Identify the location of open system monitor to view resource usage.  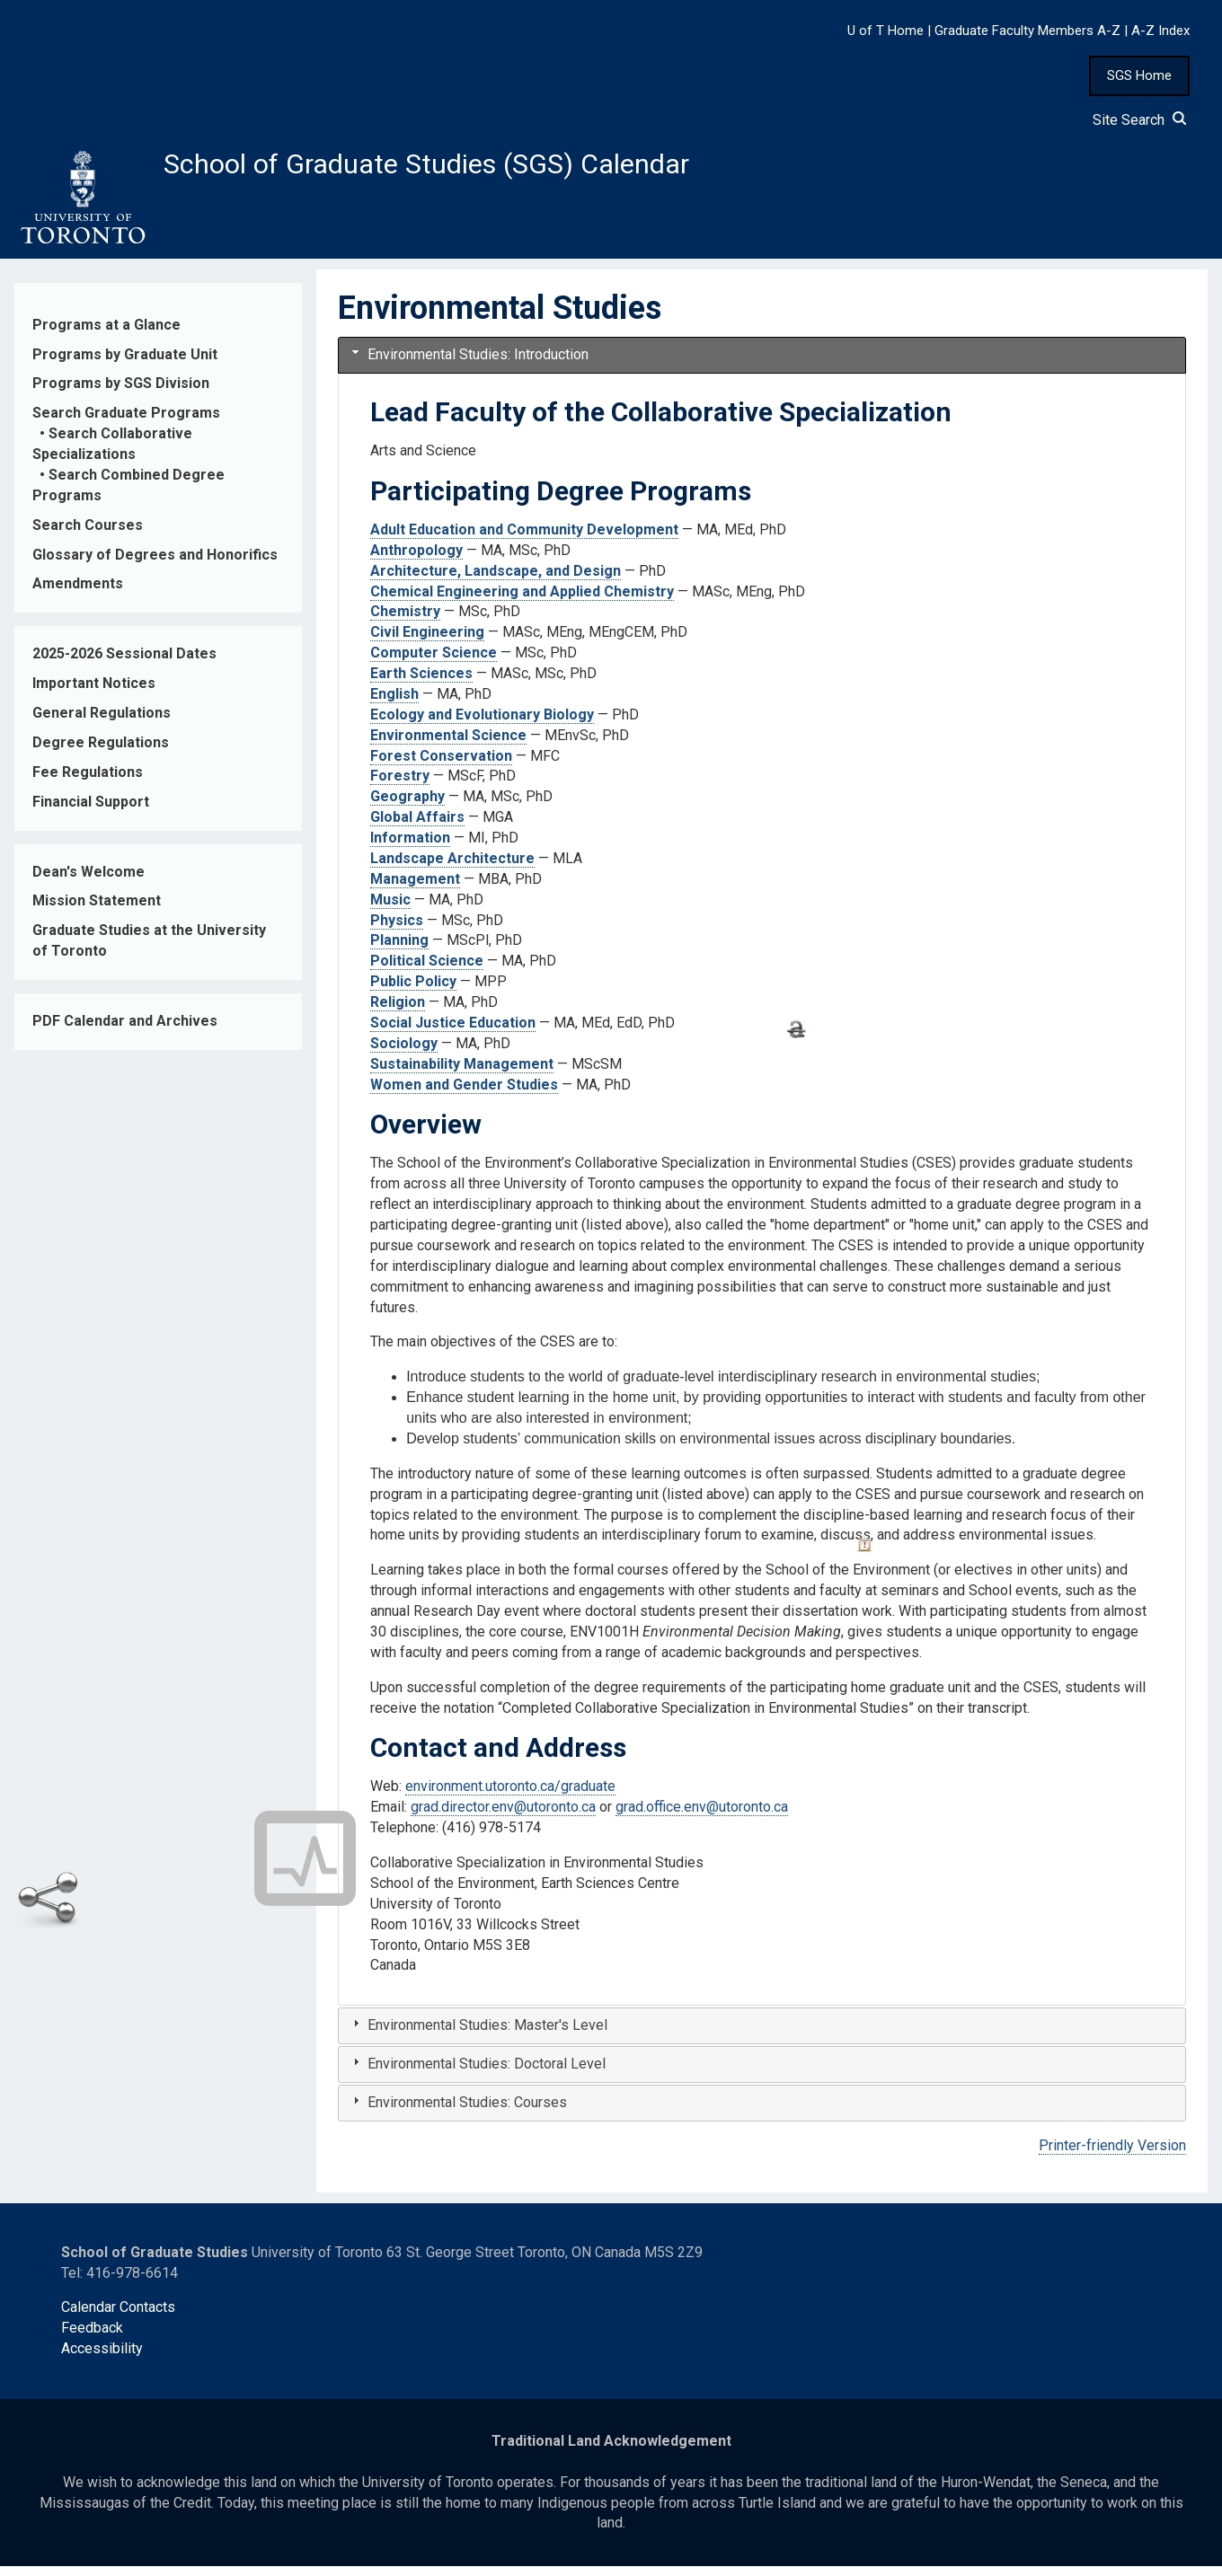
(305, 1861).